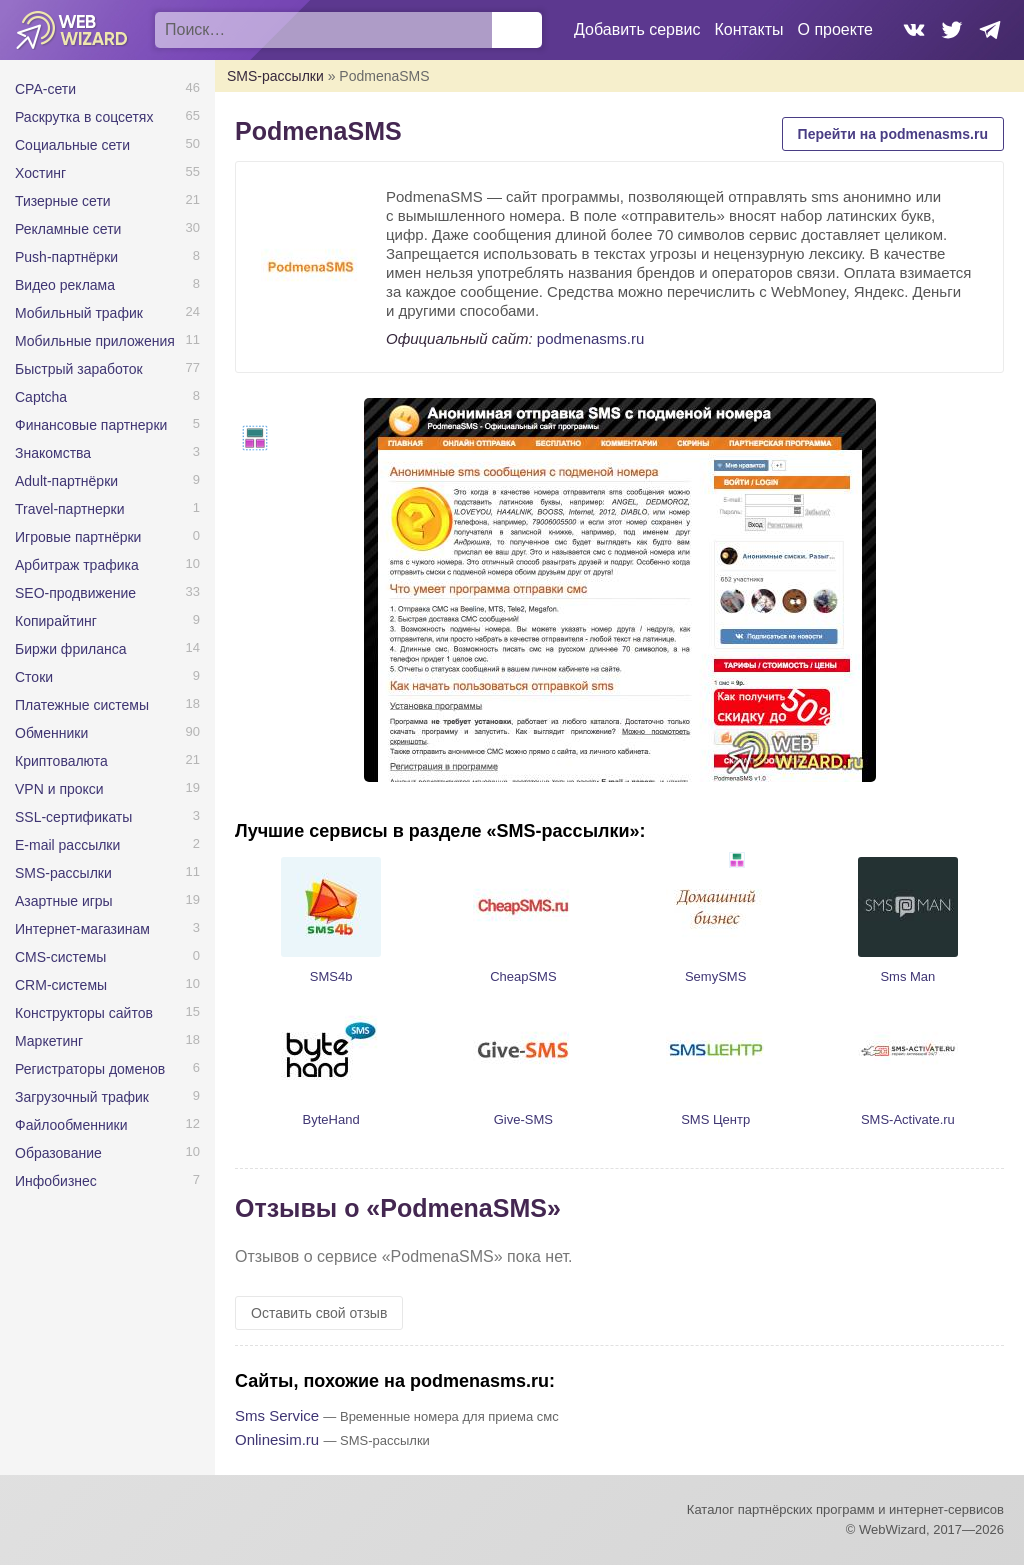 This screenshot has width=1024, height=1565. Describe the element at coordinates (737, 860) in the screenshot. I see `select all items in the current view` at that location.